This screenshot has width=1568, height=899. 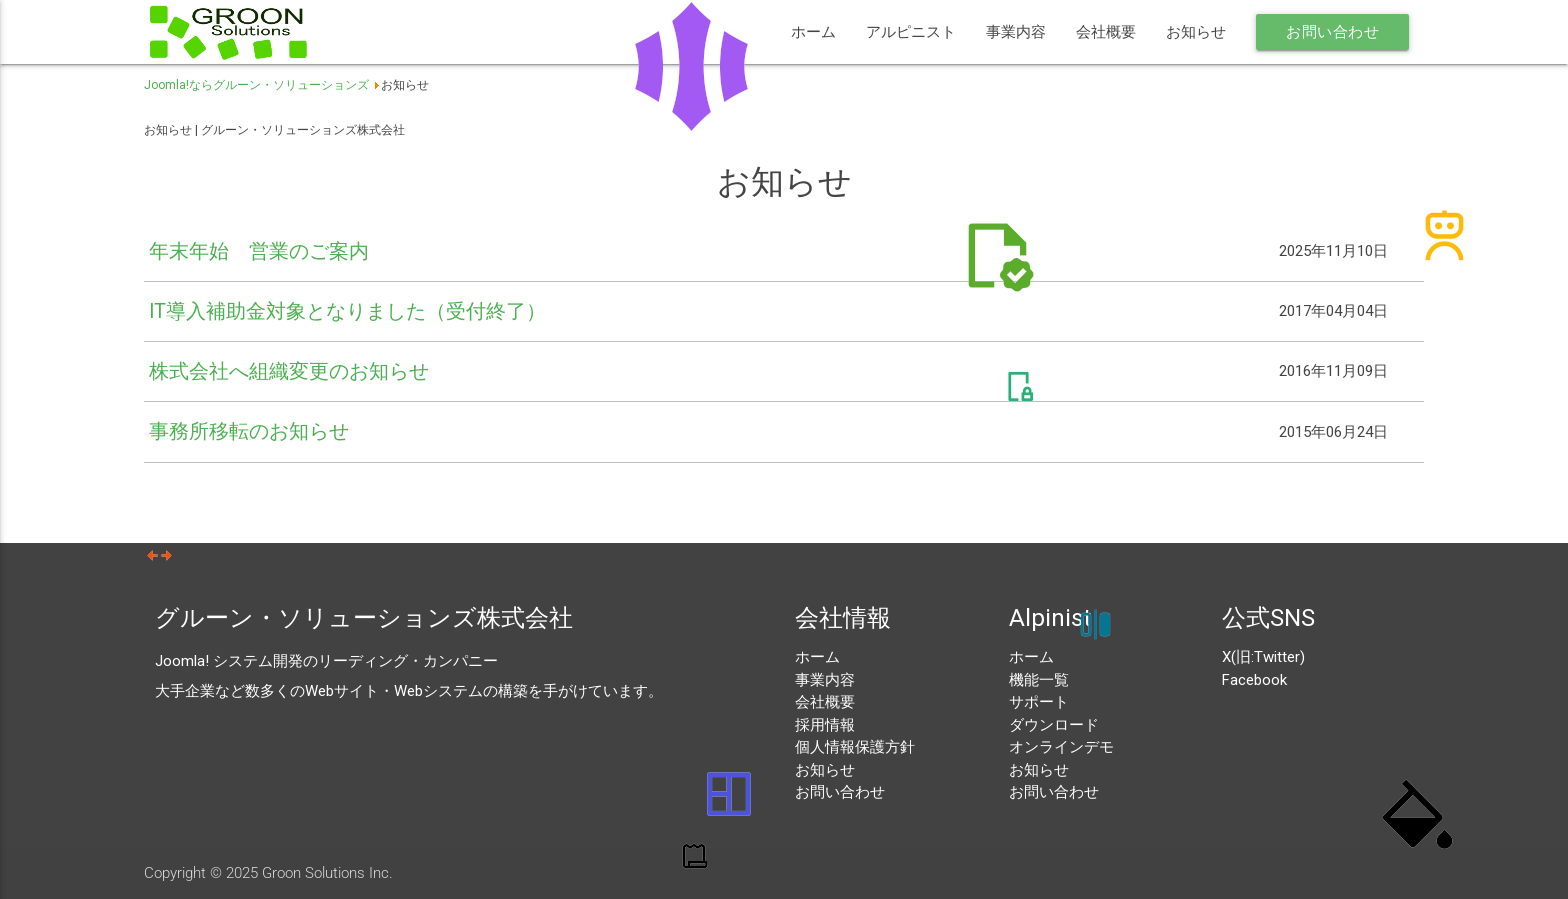 I want to click on access AI assistant or chatbot feature, so click(x=1444, y=236).